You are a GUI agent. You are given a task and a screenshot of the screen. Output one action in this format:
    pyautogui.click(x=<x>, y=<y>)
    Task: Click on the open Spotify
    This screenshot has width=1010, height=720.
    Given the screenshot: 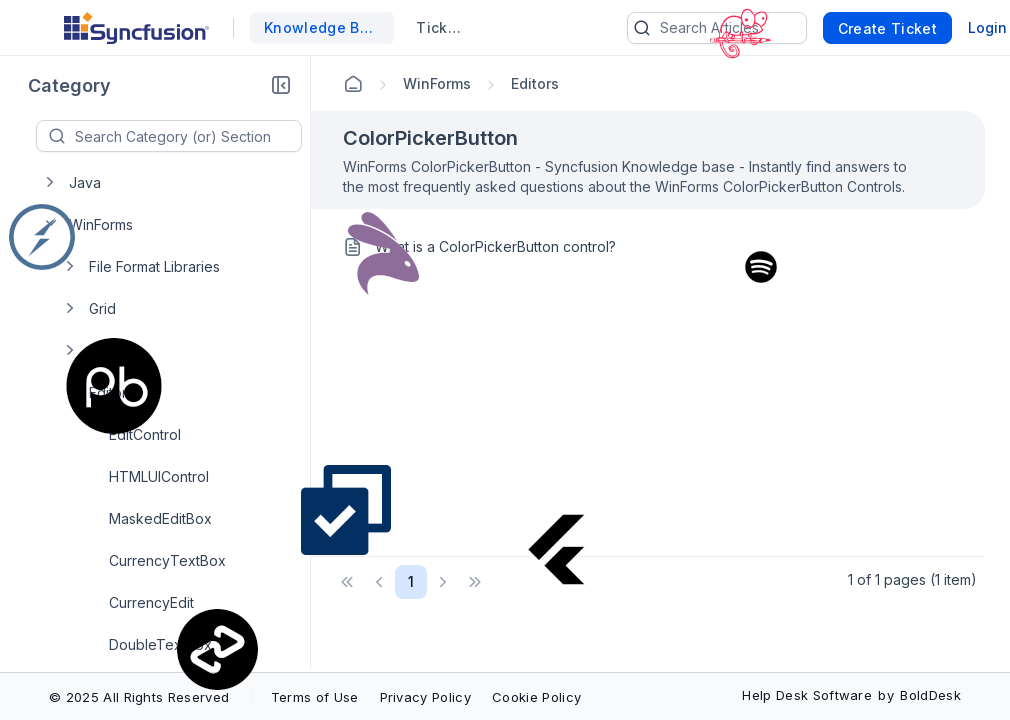 What is the action you would take?
    pyautogui.click(x=761, y=267)
    